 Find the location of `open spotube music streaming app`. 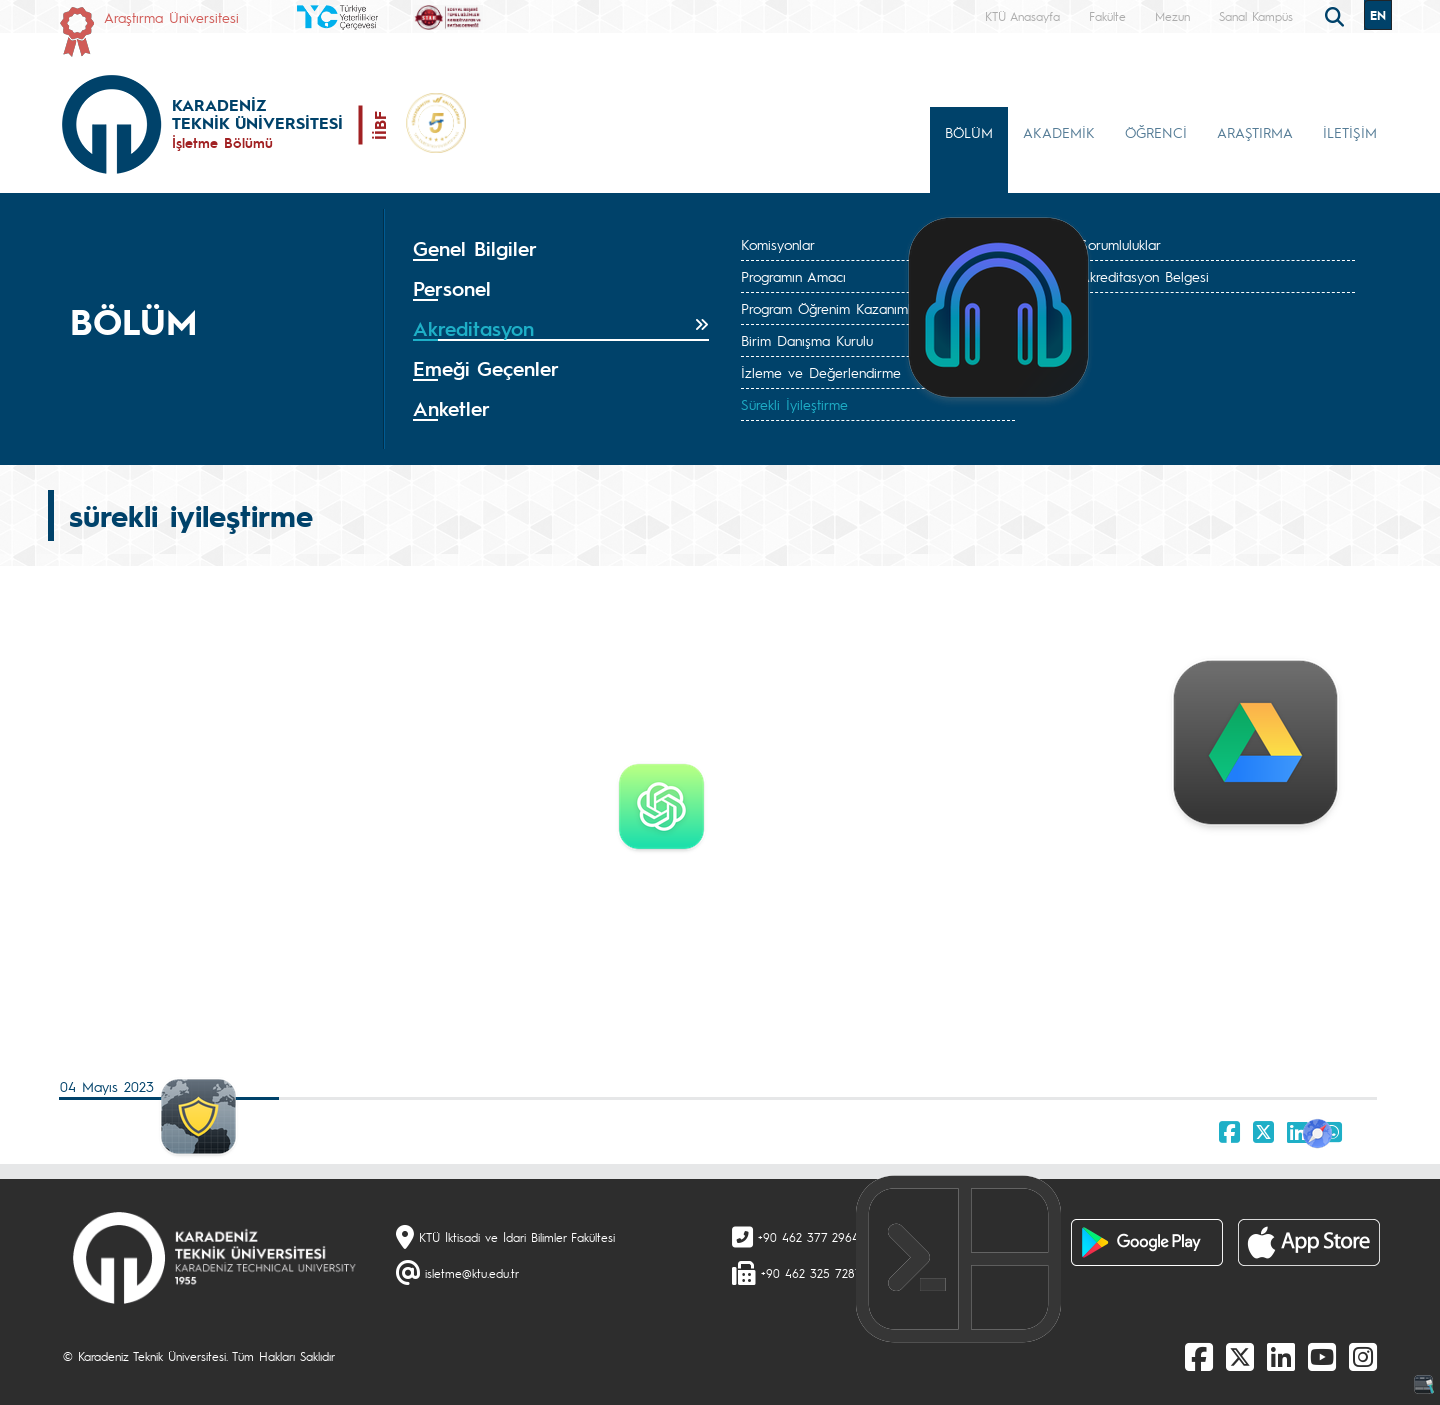

open spotube music streaming app is located at coordinates (998, 307).